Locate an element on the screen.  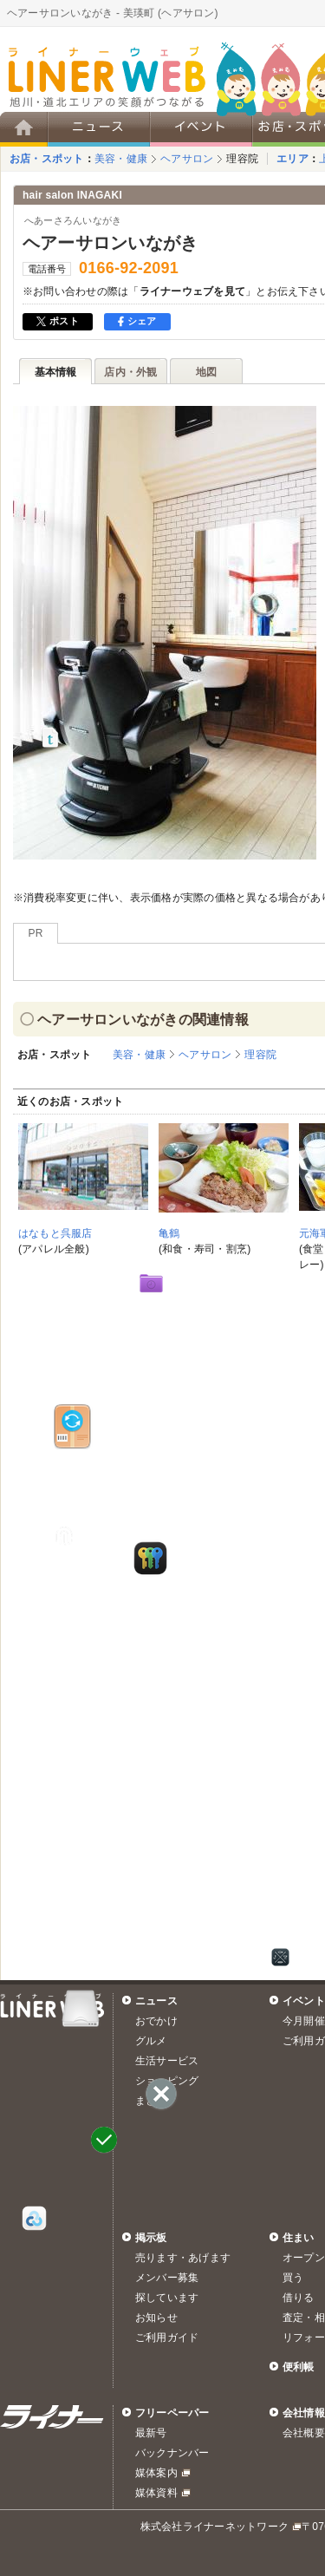
open rclone browser for cloud storage management is located at coordinates (34, 2218).